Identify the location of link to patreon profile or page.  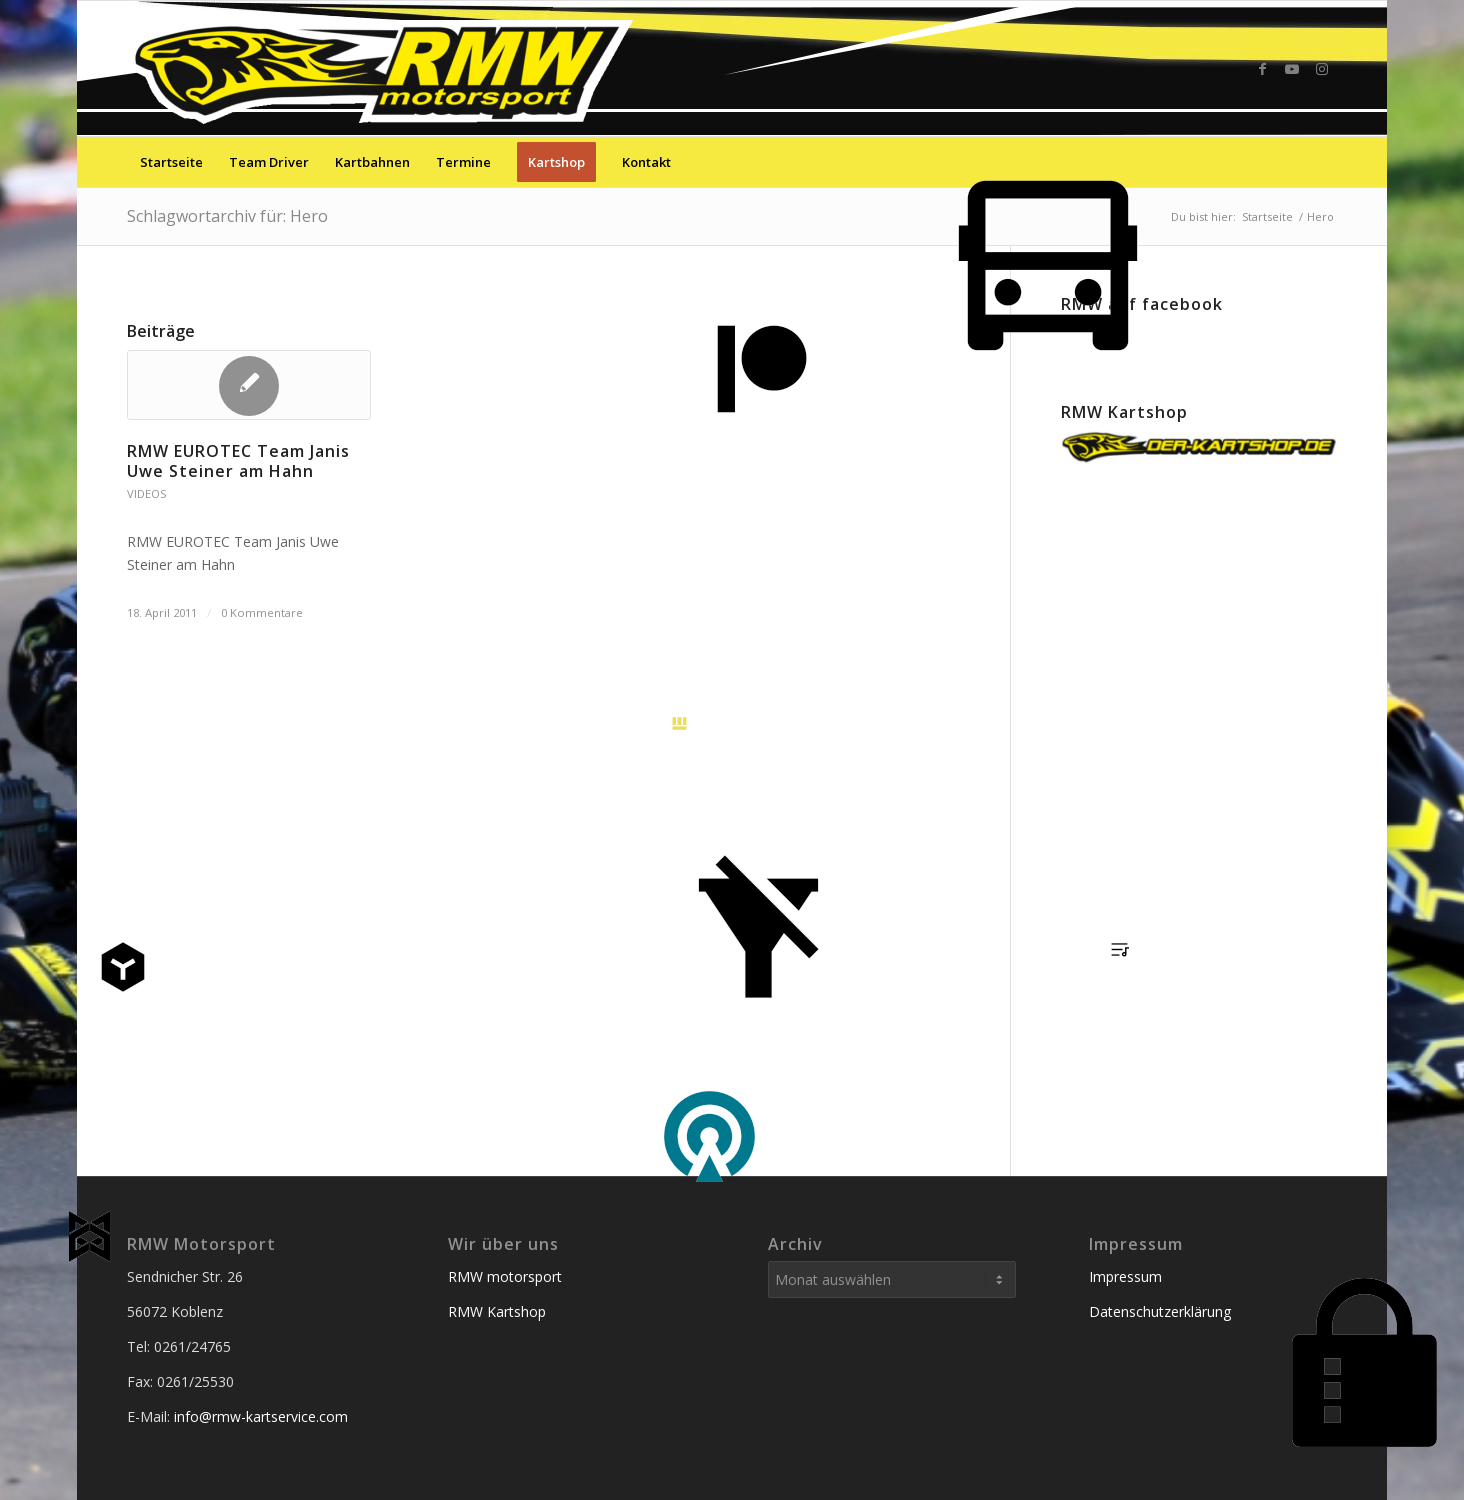
(761, 369).